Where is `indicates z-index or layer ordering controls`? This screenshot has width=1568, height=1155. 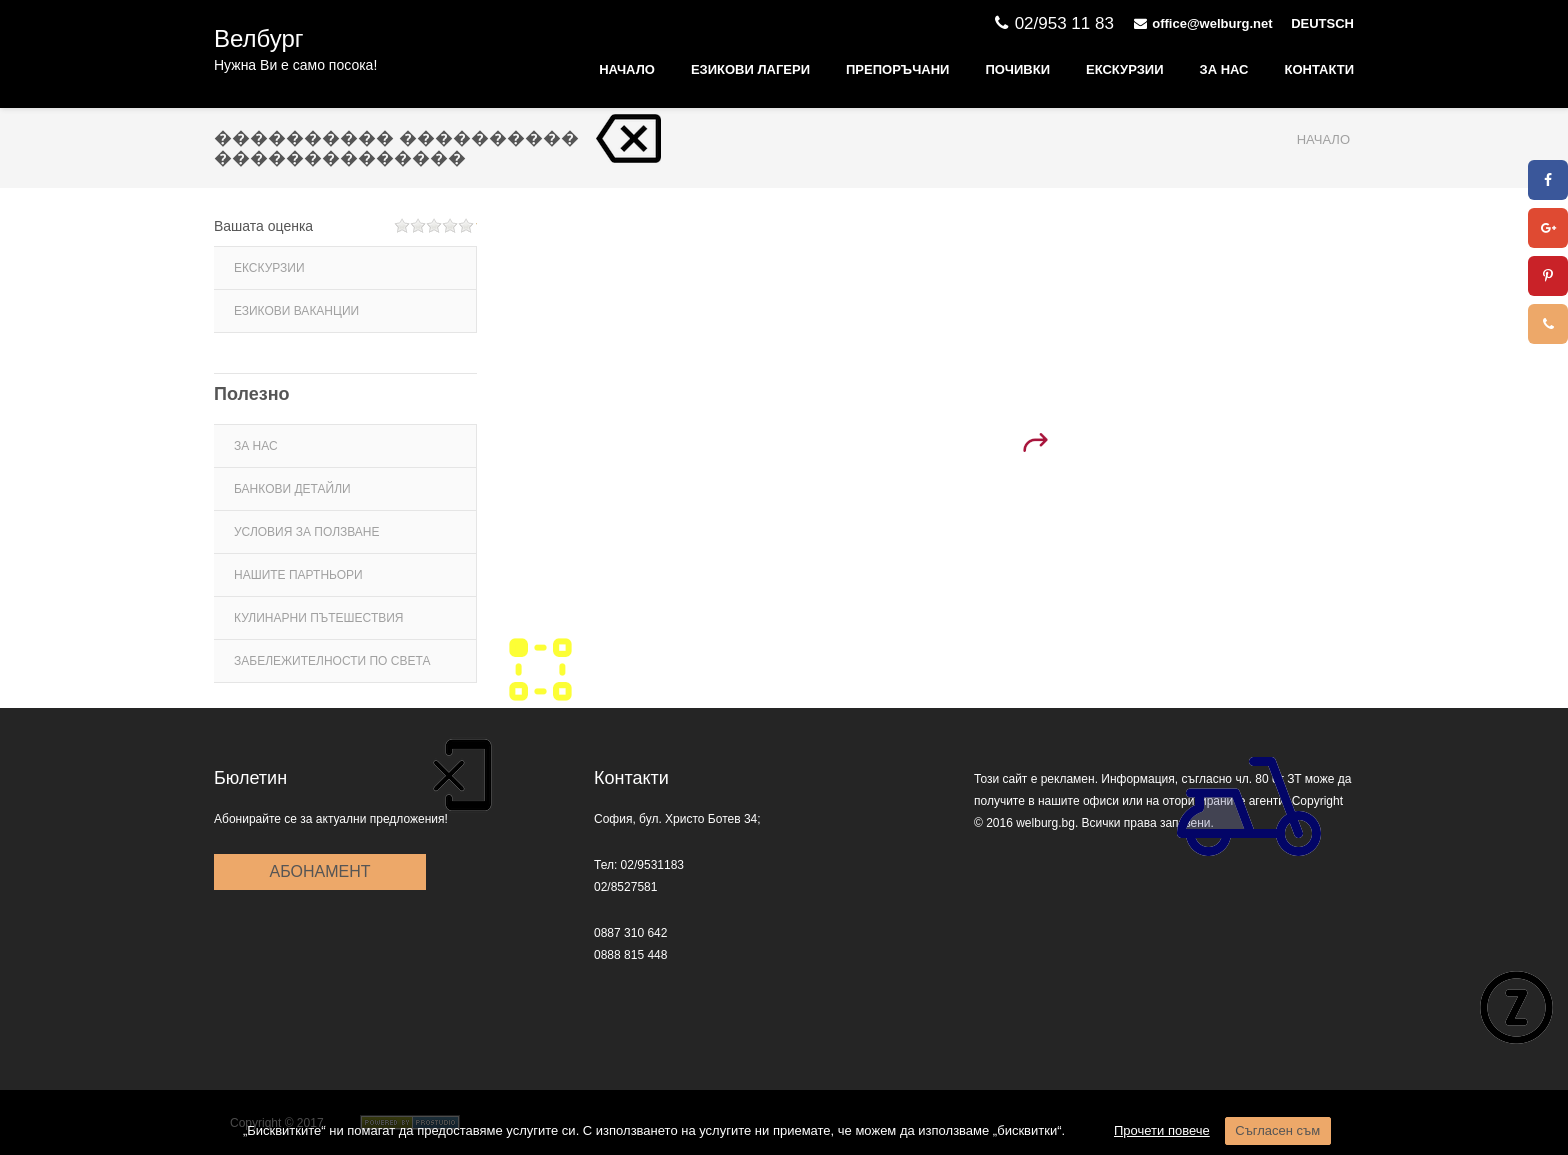
indicates z-index or layer ordering controls is located at coordinates (1516, 1007).